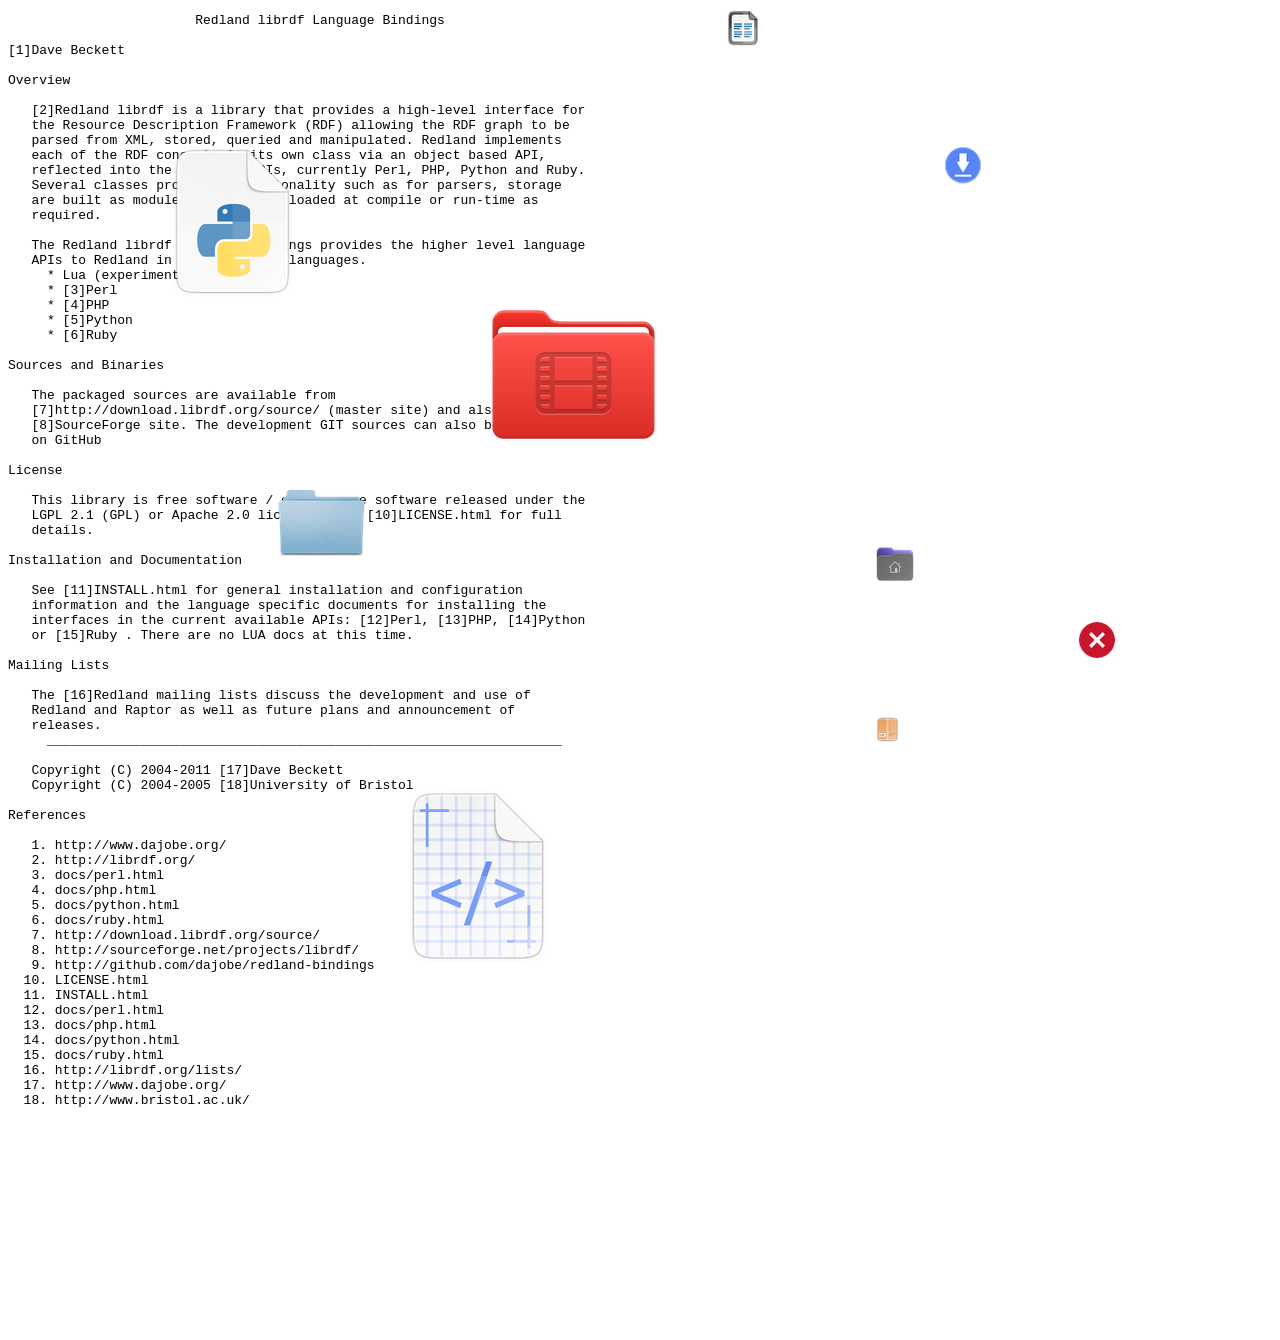 This screenshot has height=1340, width=1280. What do you see at coordinates (963, 165) in the screenshot?
I see `access your downloads folder` at bounding box center [963, 165].